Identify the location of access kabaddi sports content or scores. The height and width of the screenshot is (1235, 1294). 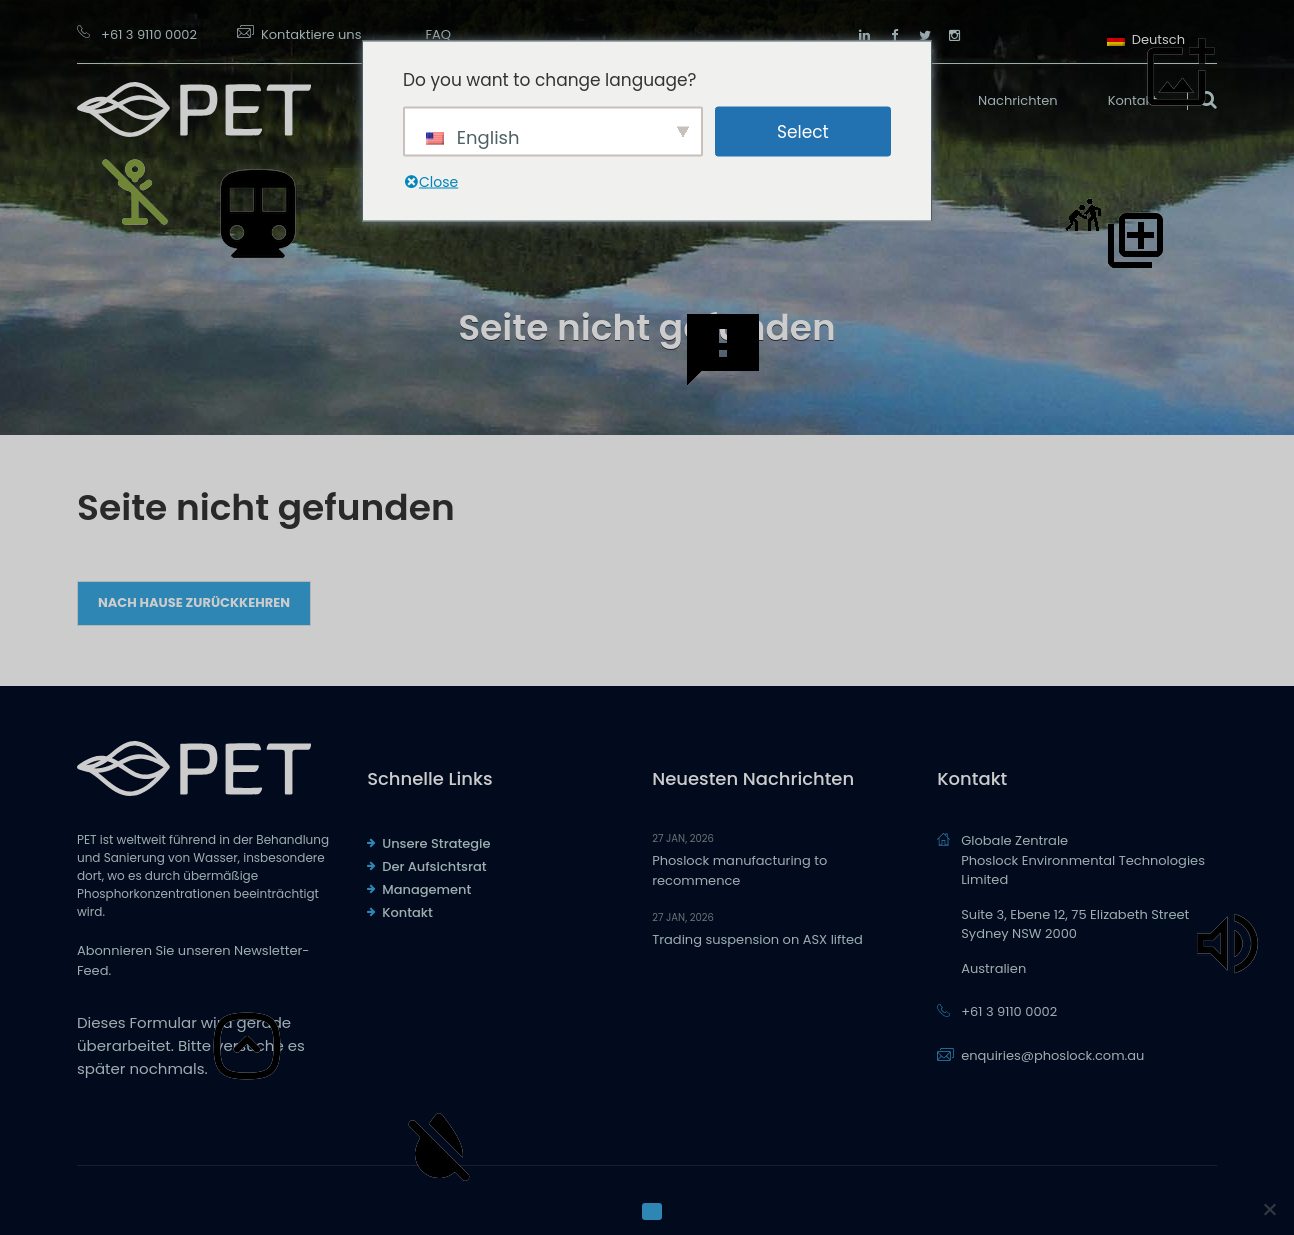
(1083, 216).